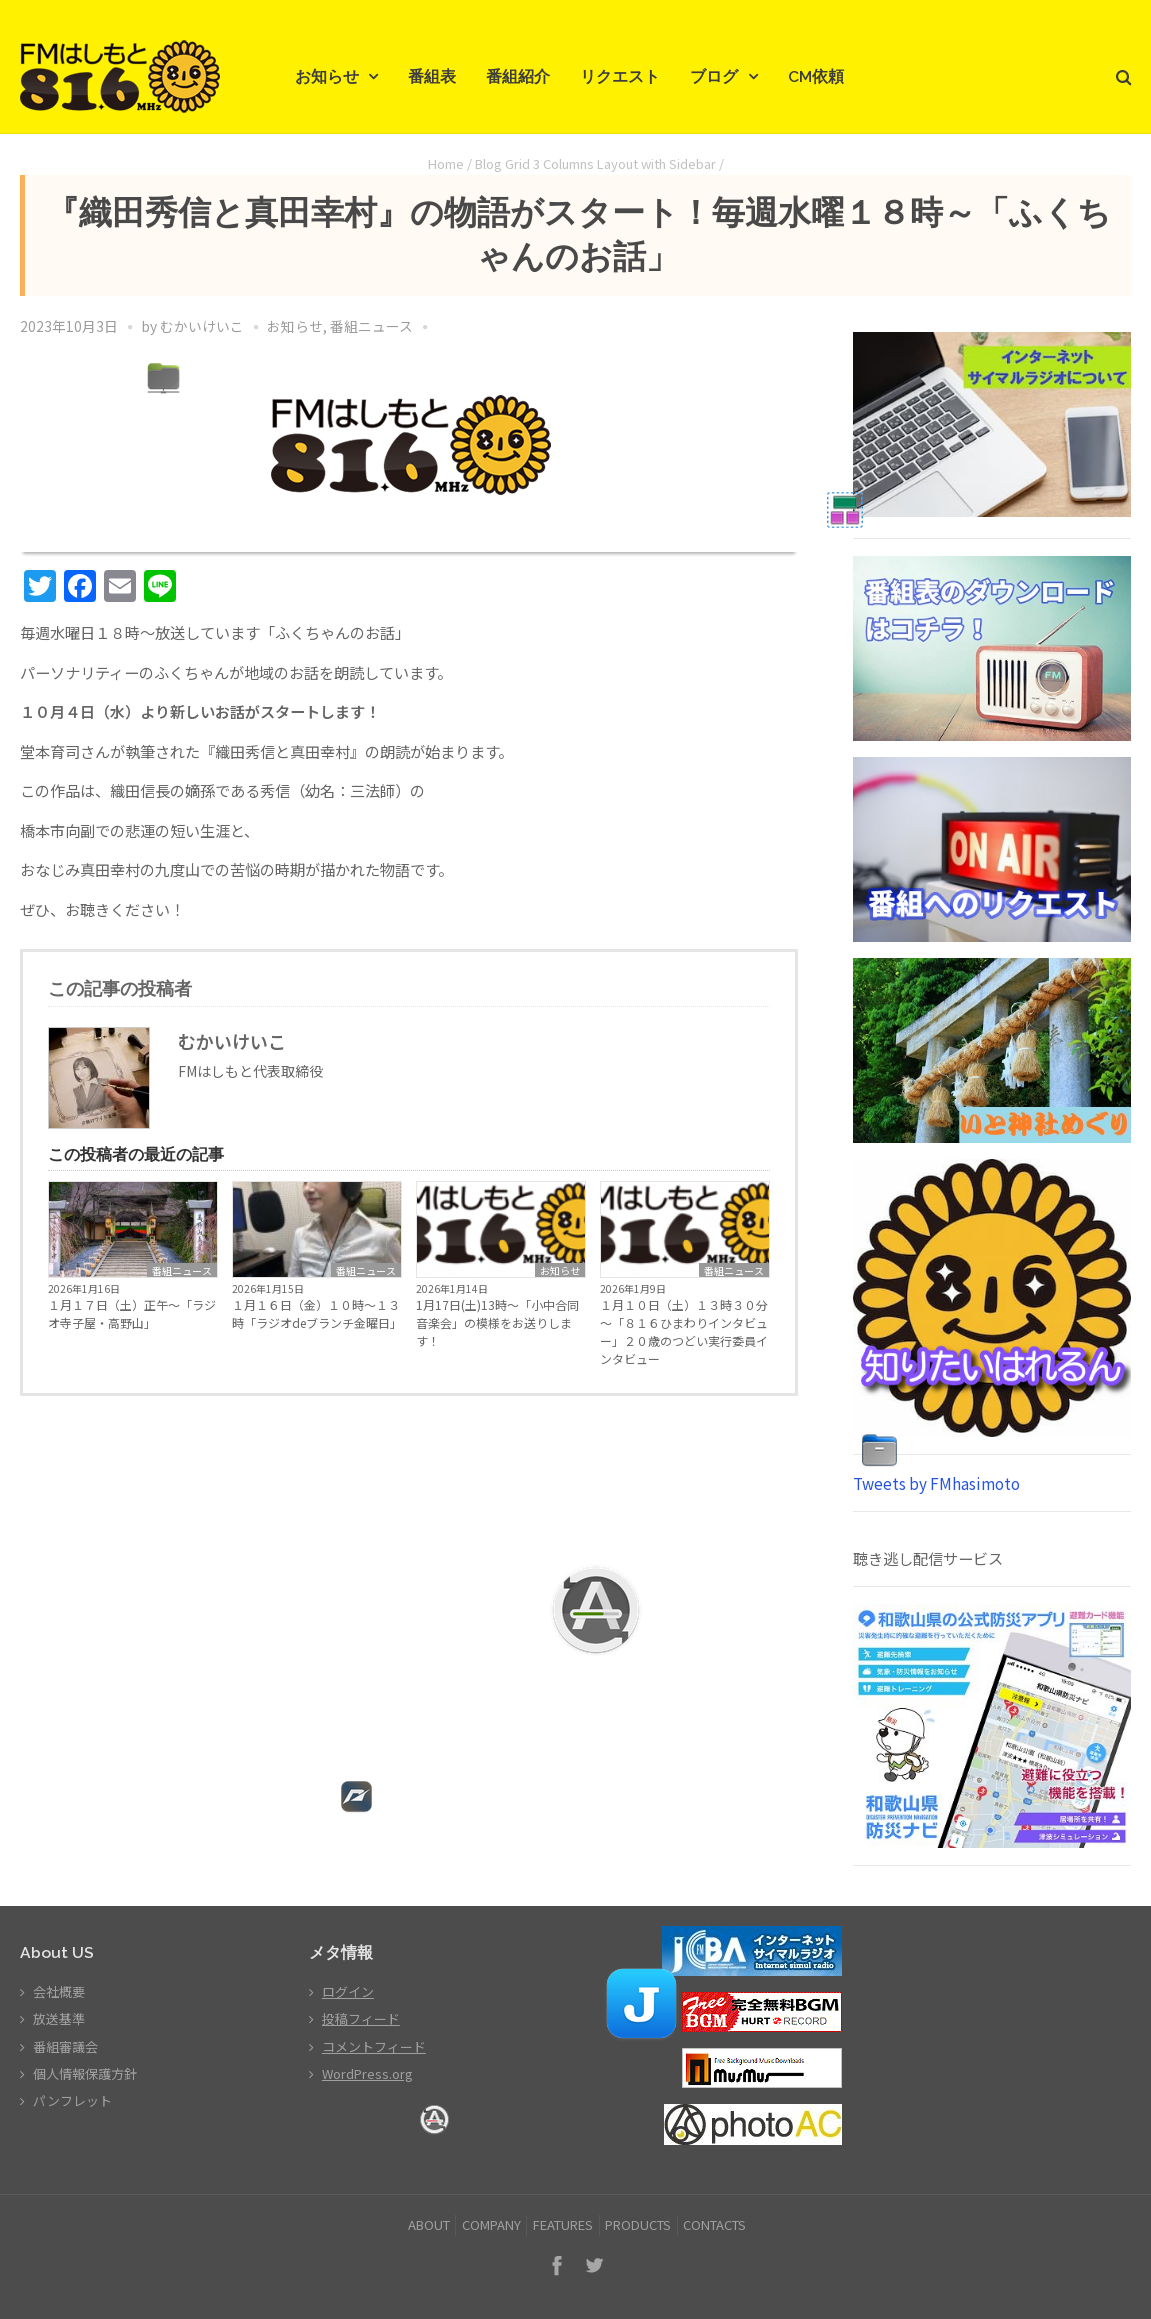 This screenshot has width=1151, height=2319. I want to click on launch need for speed no limits game, so click(356, 1796).